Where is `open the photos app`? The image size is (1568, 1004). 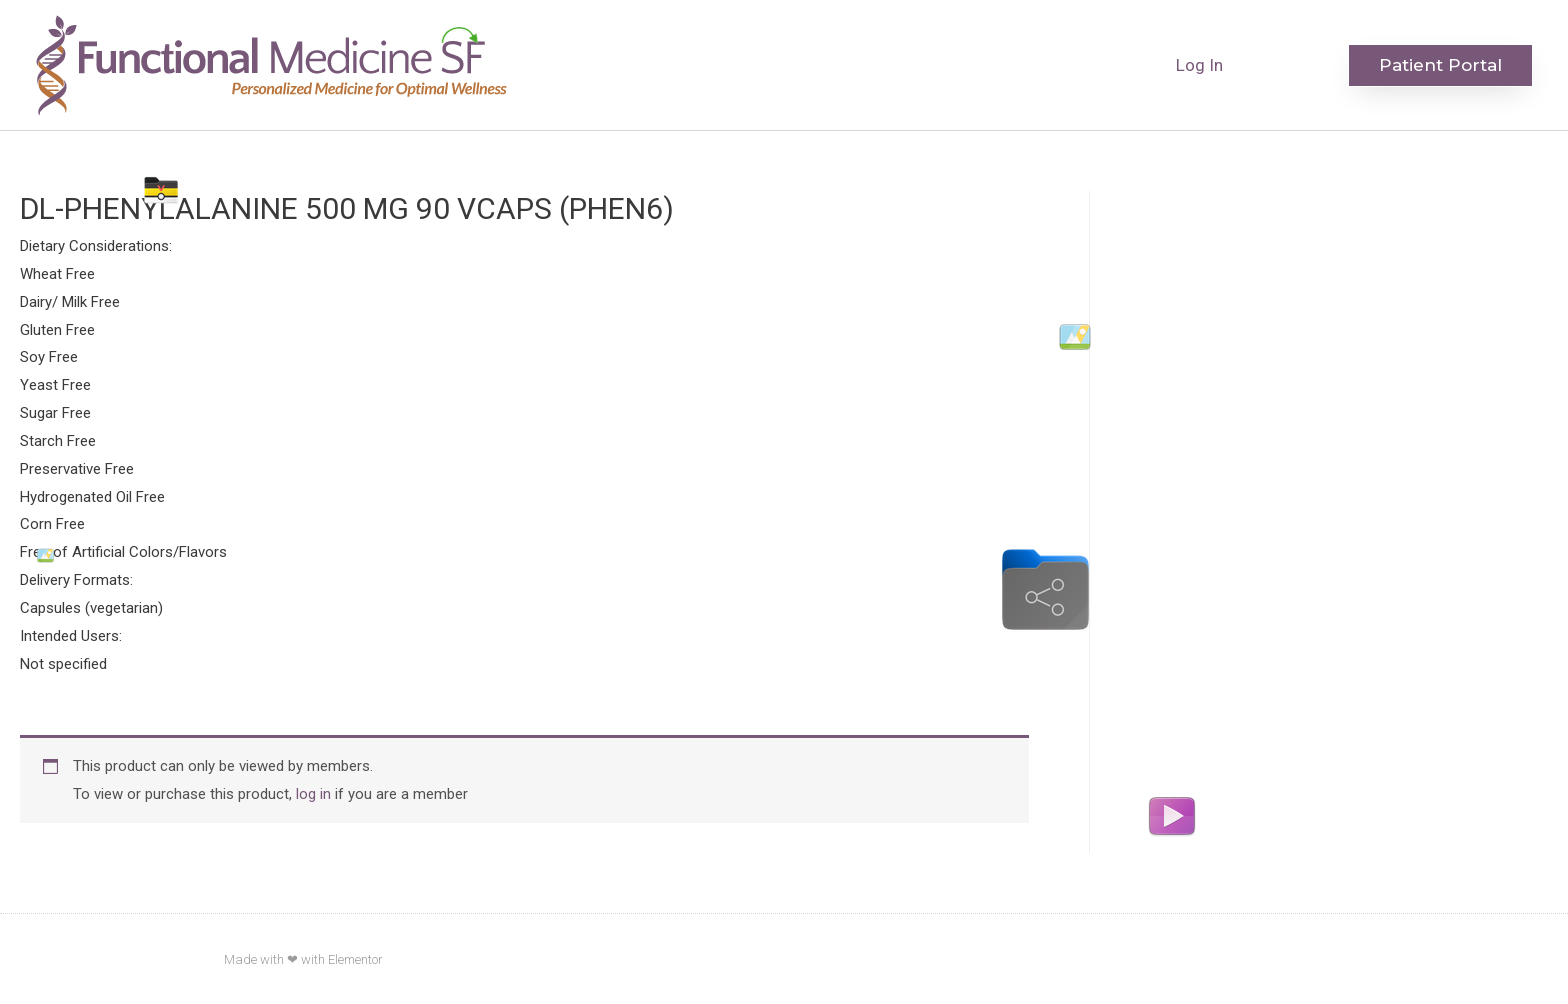 open the photos app is located at coordinates (45, 555).